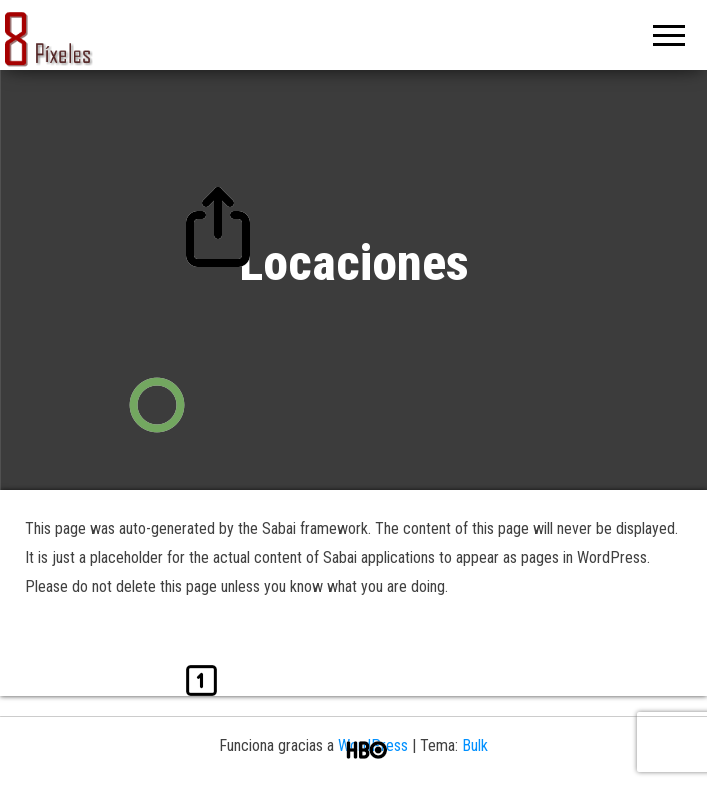  Describe the element at coordinates (201, 680) in the screenshot. I see `indicates first step in a sequence` at that location.